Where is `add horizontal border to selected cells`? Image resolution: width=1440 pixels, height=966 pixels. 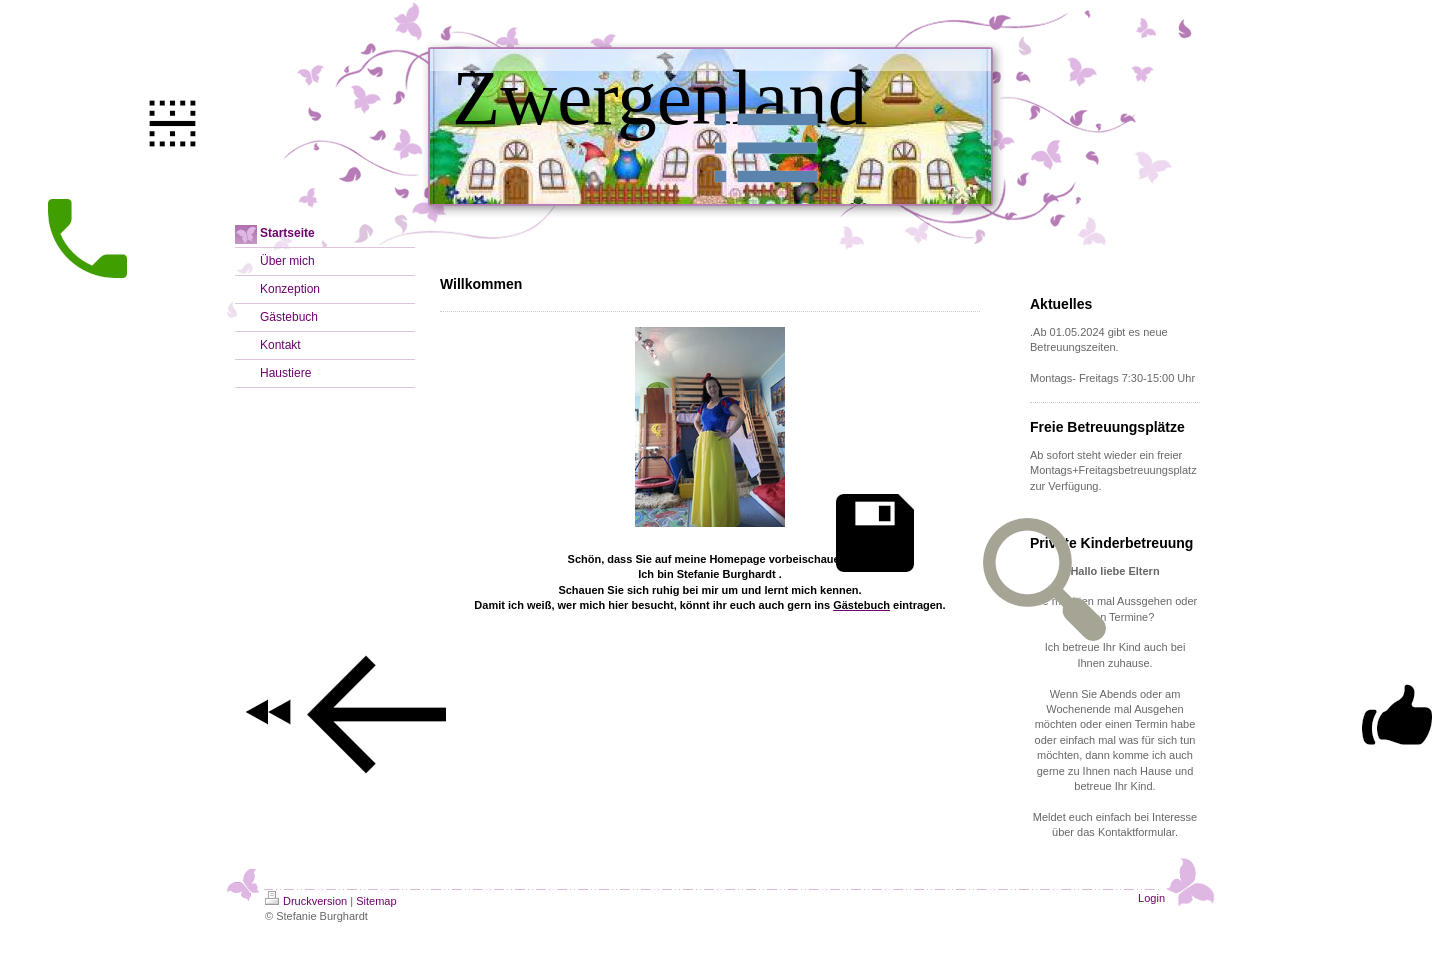
add horizontal border to selected cells is located at coordinates (172, 123).